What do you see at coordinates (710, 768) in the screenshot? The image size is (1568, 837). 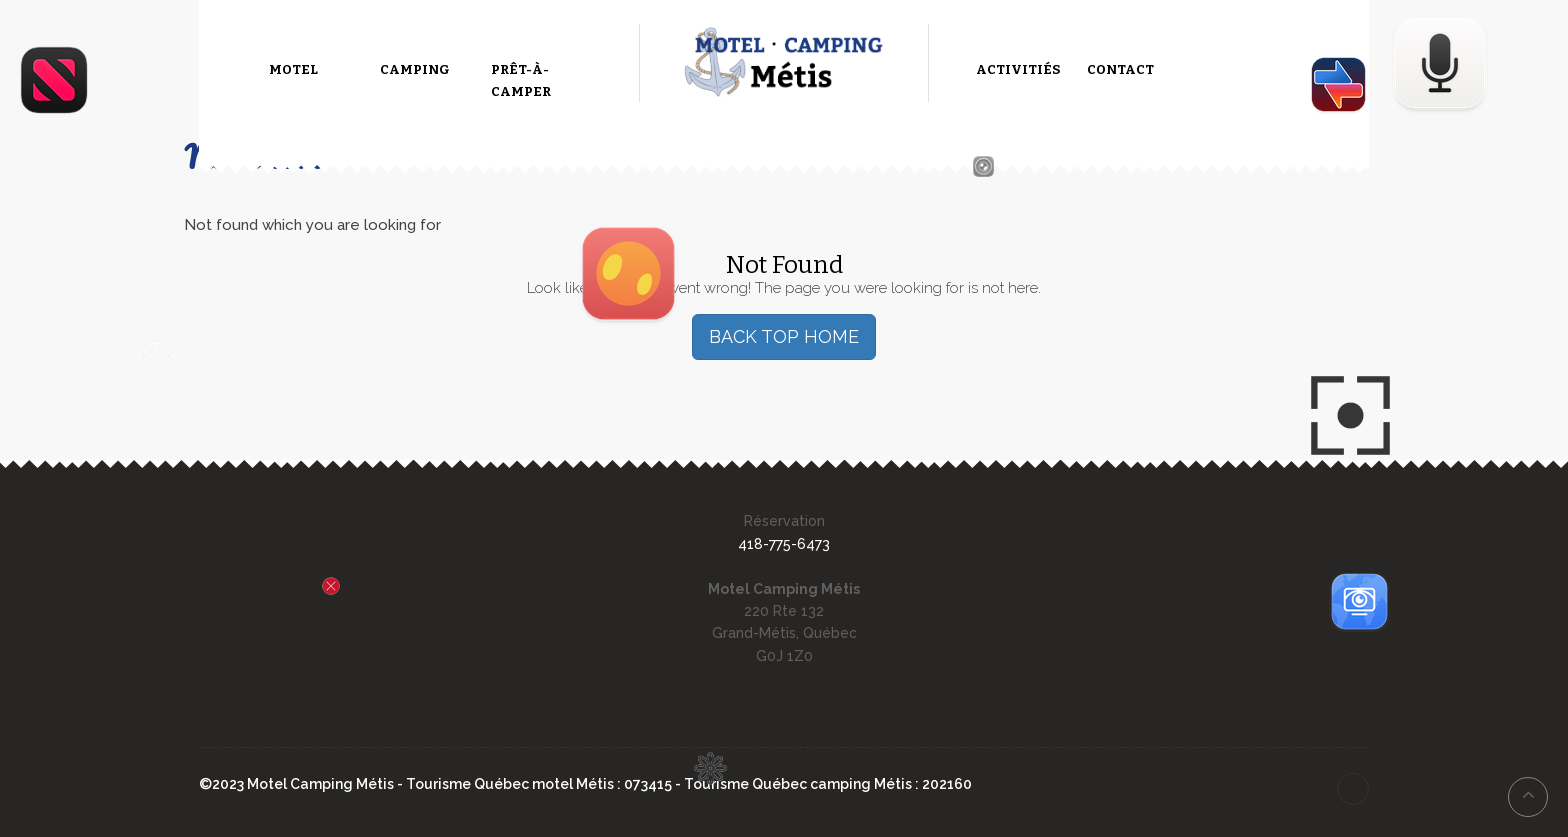 I see `open budgie window shuffler workspace manager` at bounding box center [710, 768].